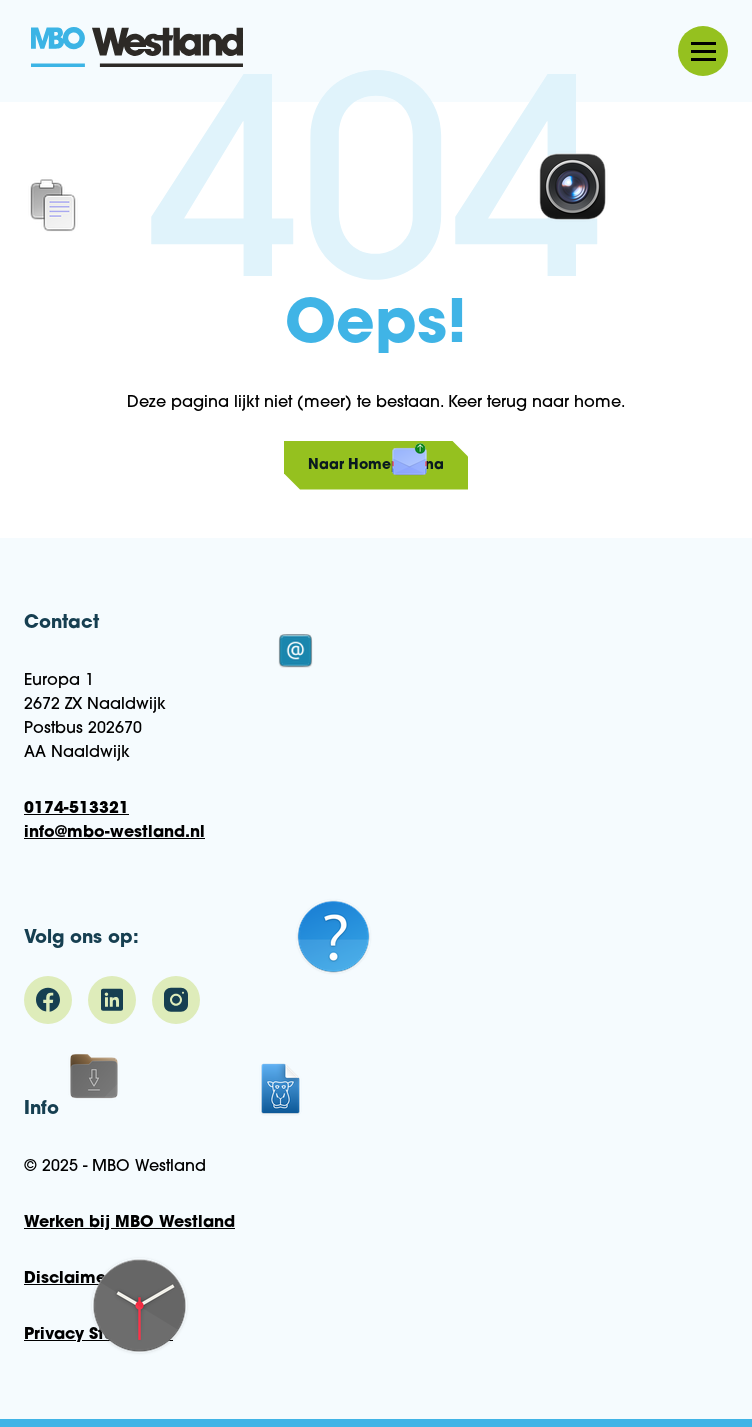 This screenshot has width=752, height=1427. What do you see at coordinates (94, 1076) in the screenshot?
I see `access your downloads folder` at bounding box center [94, 1076].